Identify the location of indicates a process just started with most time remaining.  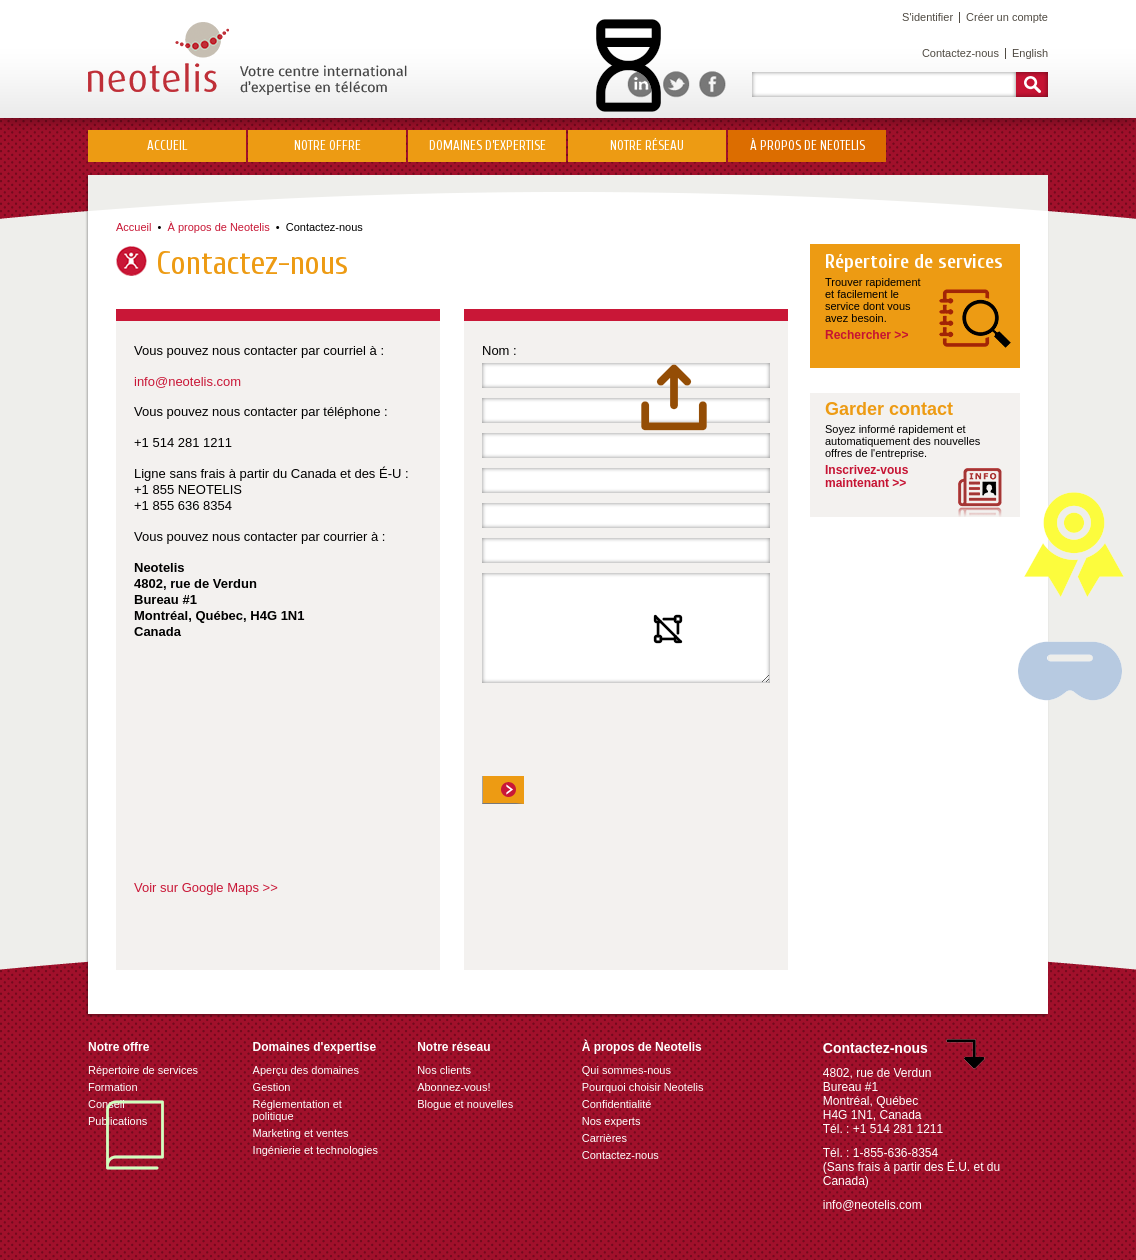
(628, 65).